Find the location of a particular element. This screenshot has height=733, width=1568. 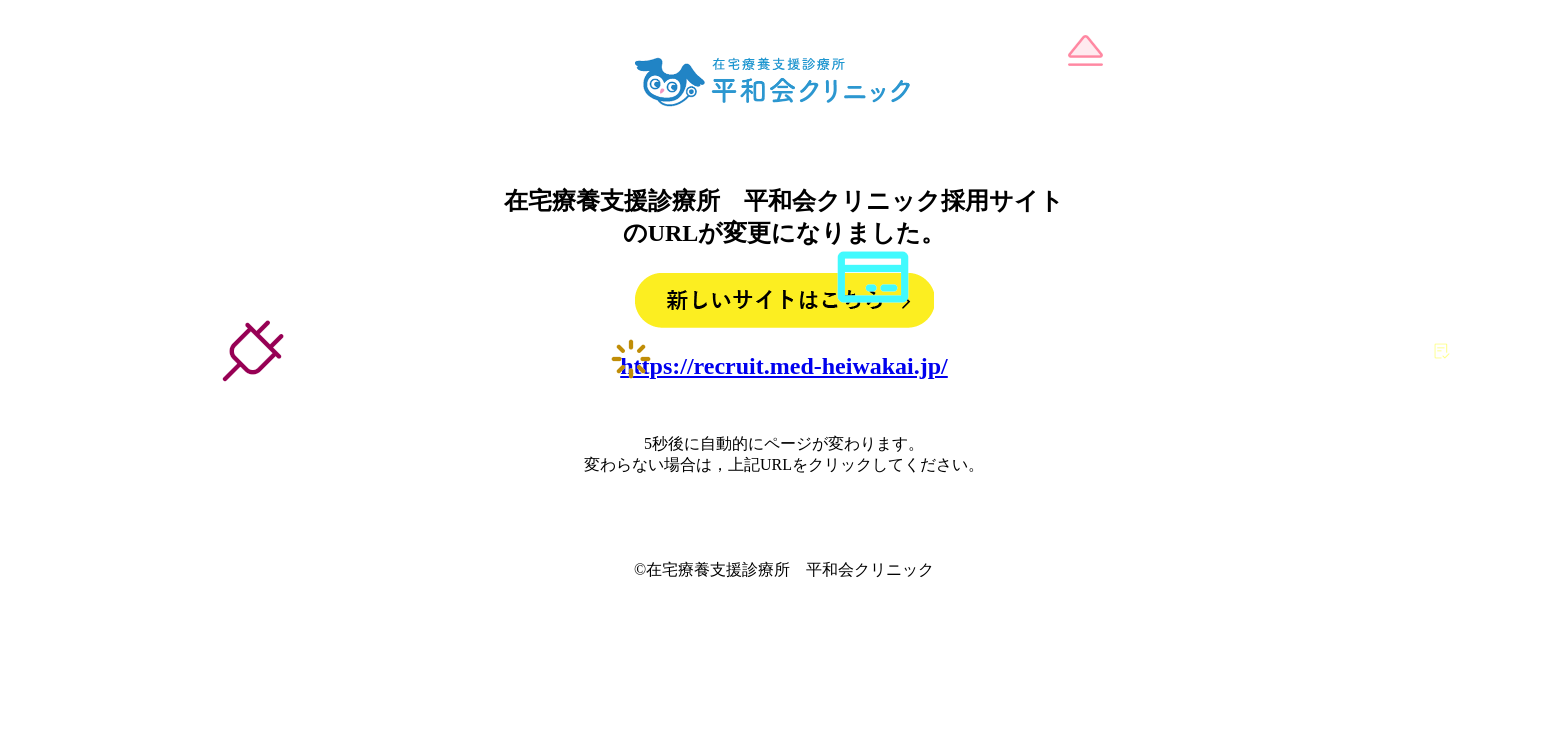

connect to a power source is located at coordinates (252, 352).